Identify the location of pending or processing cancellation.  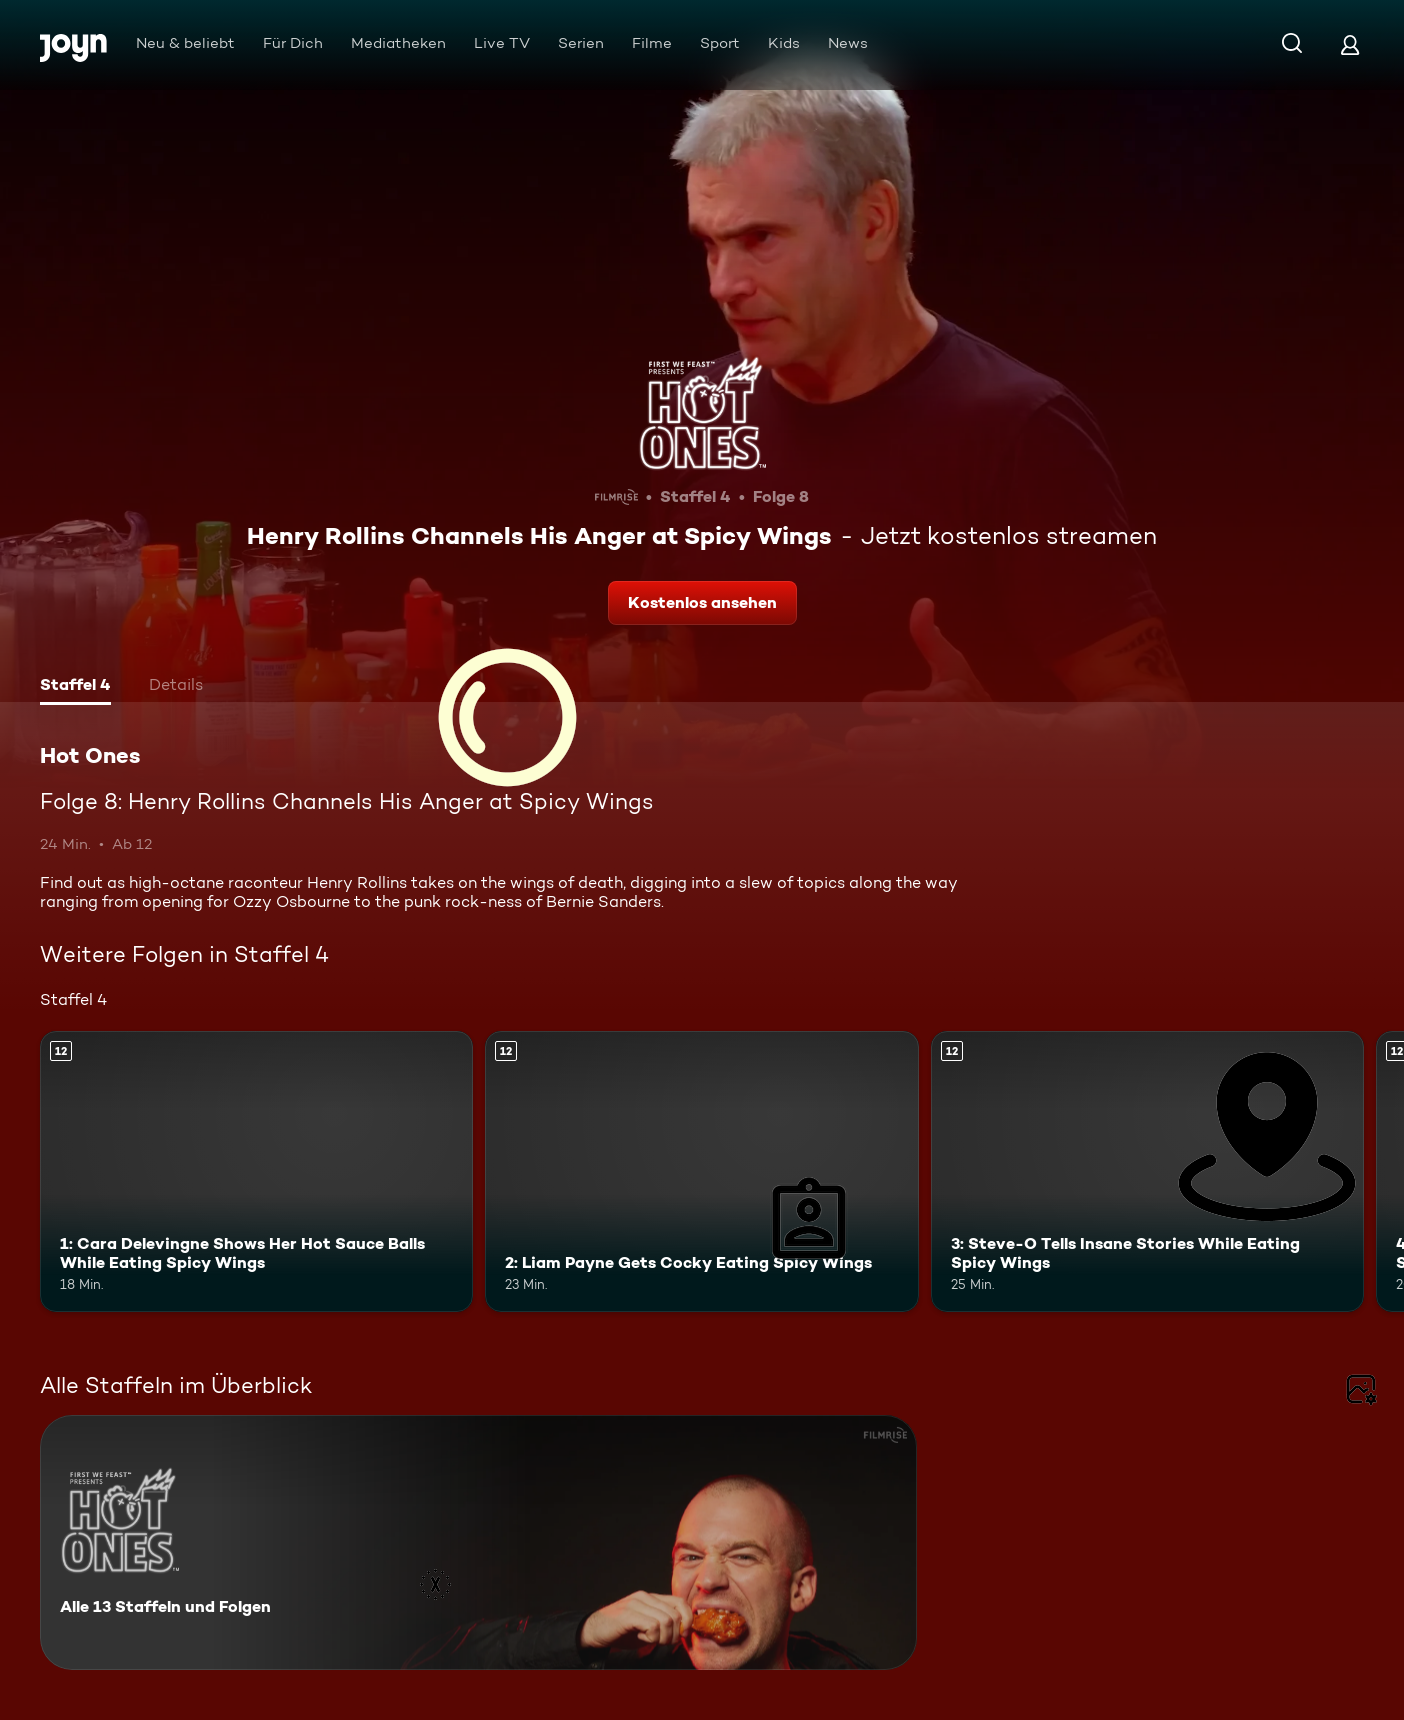
(435, 1584).